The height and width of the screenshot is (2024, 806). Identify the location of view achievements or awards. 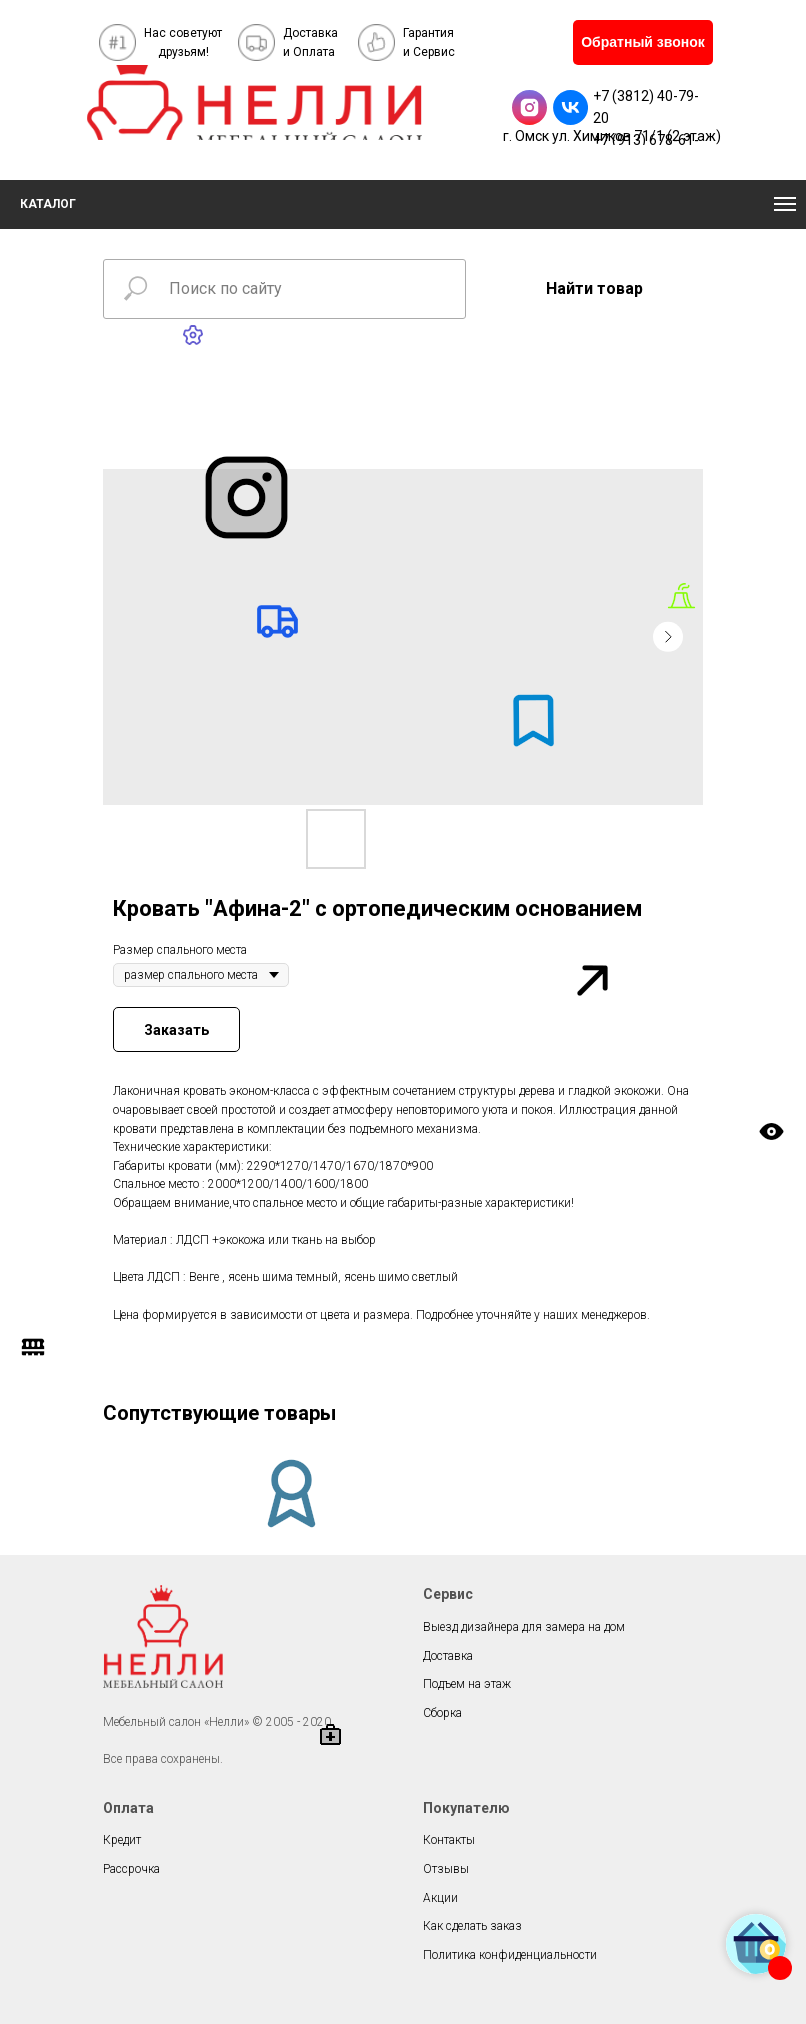
(291, 1493).